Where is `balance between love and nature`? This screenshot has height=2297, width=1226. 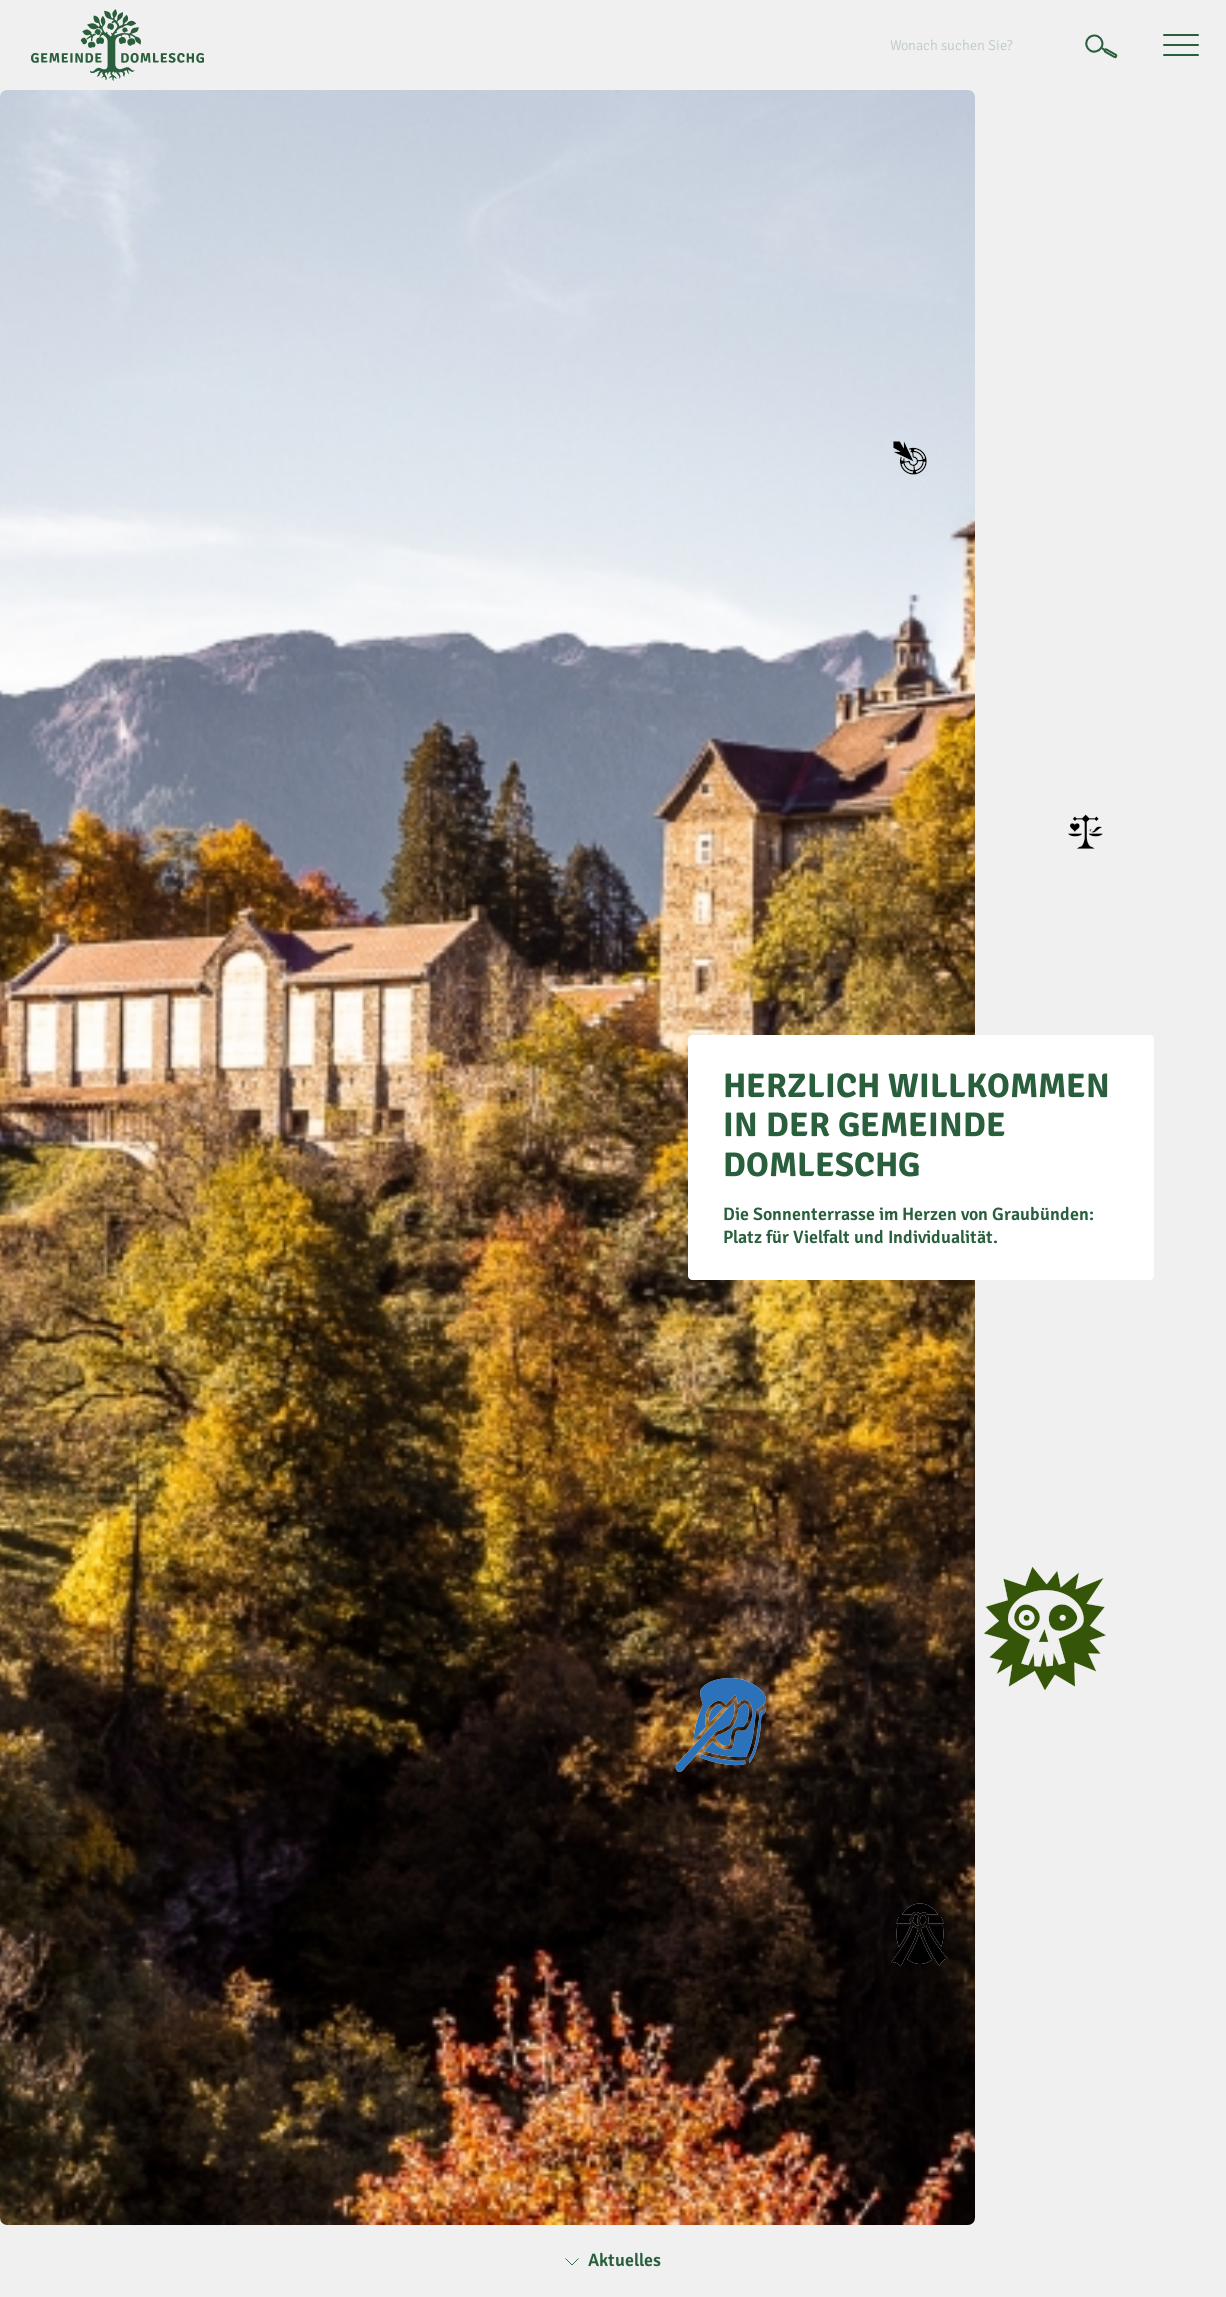 balance between love and nature is located at coordinates (1085, 831).